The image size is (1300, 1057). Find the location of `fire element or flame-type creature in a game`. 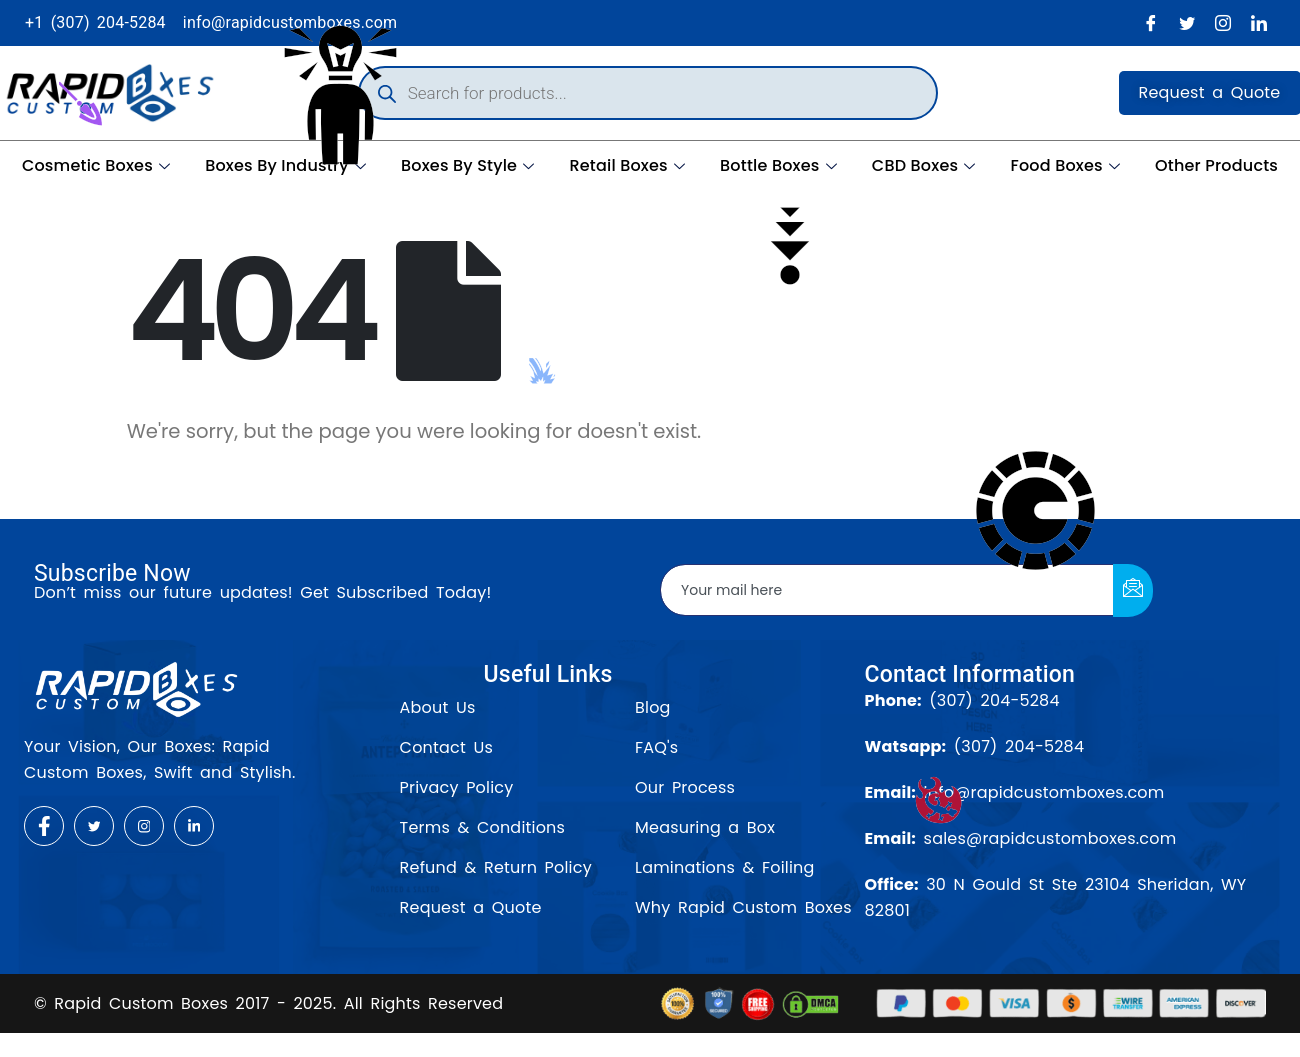

fire element or flame-type creature in a game is located at coordinates (937, 799).